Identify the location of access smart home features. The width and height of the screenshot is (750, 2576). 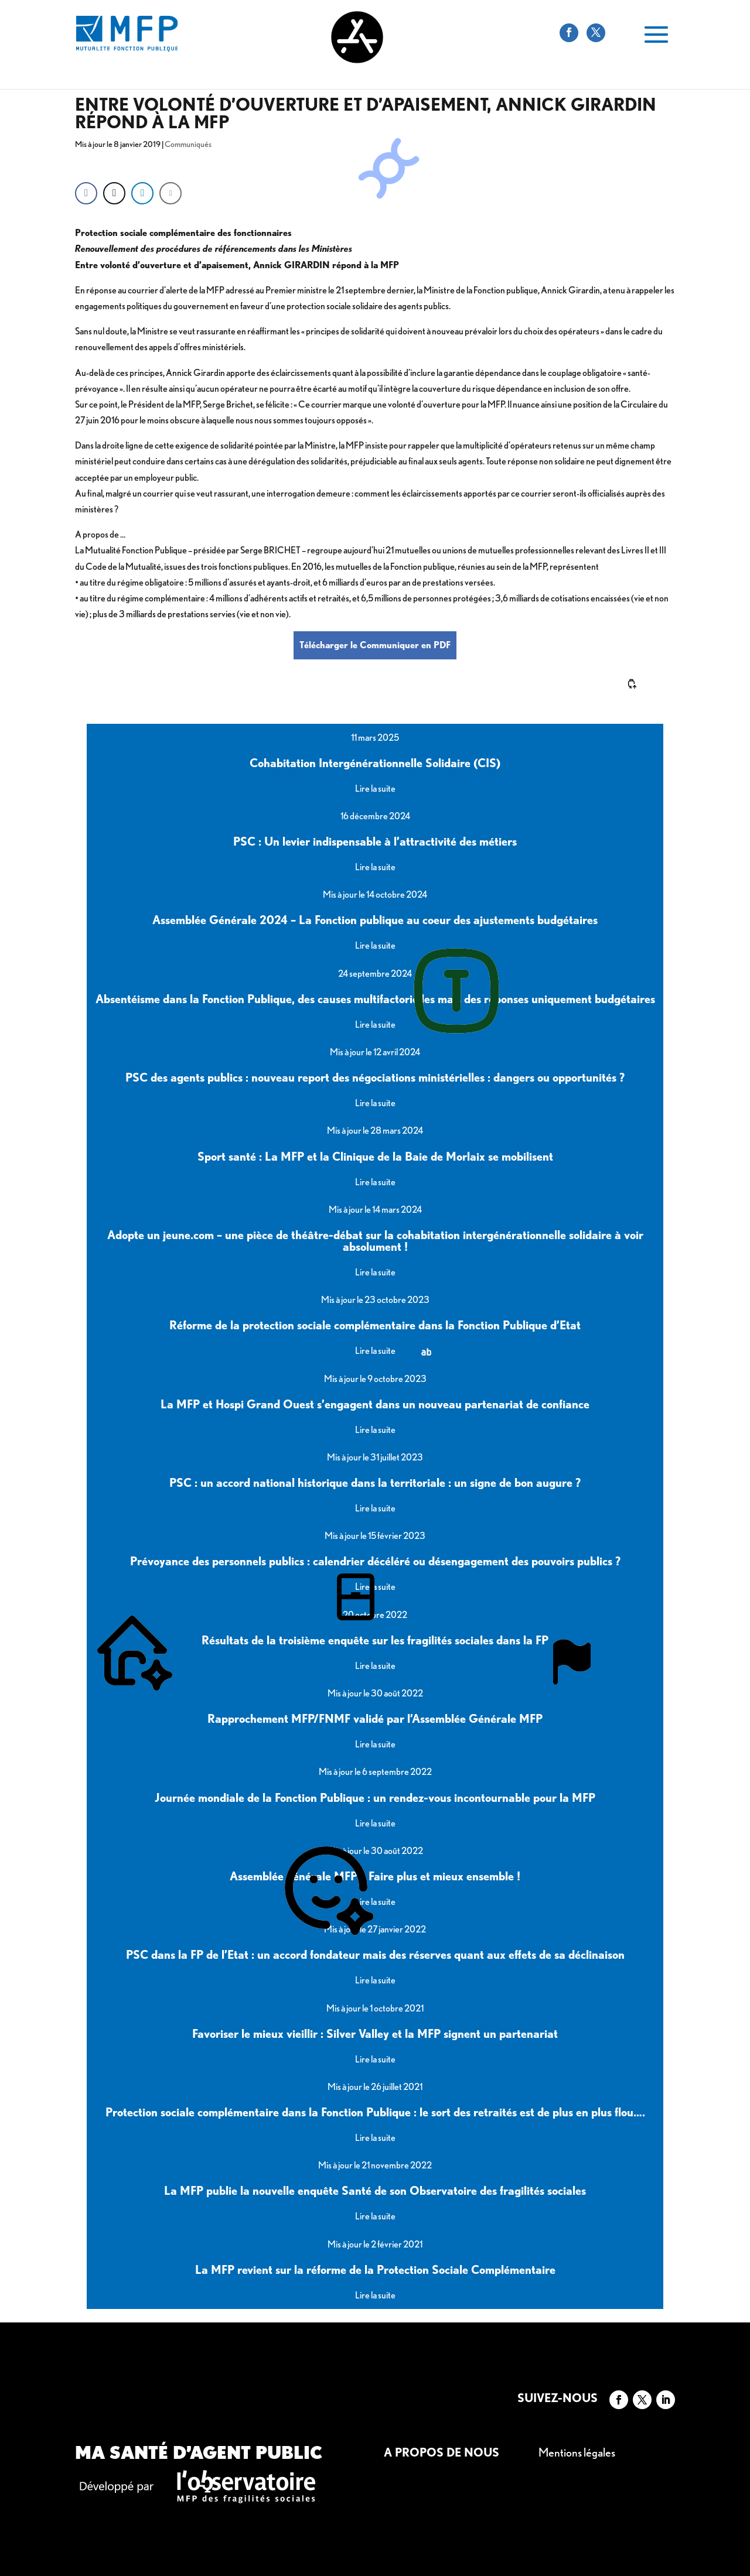
(132, 1650).